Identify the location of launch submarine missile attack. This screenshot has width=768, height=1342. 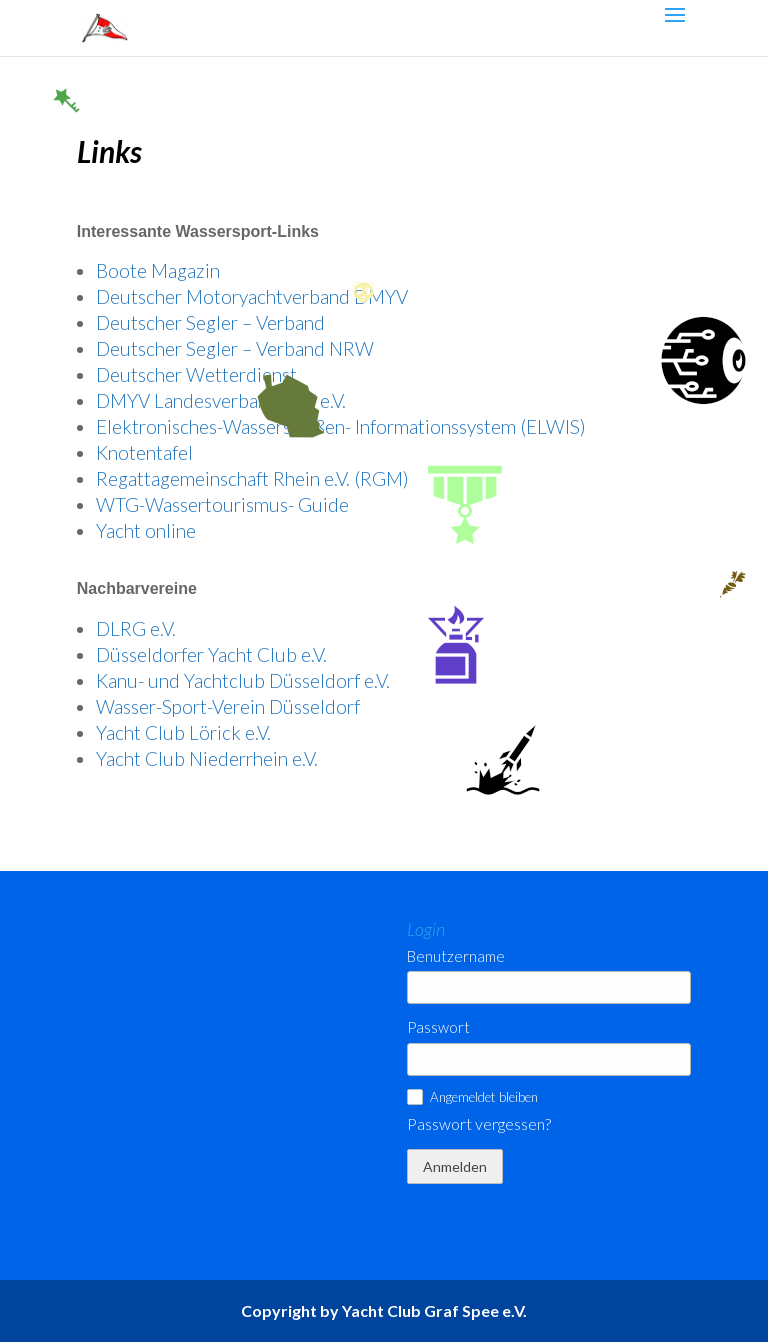
(503, 760).